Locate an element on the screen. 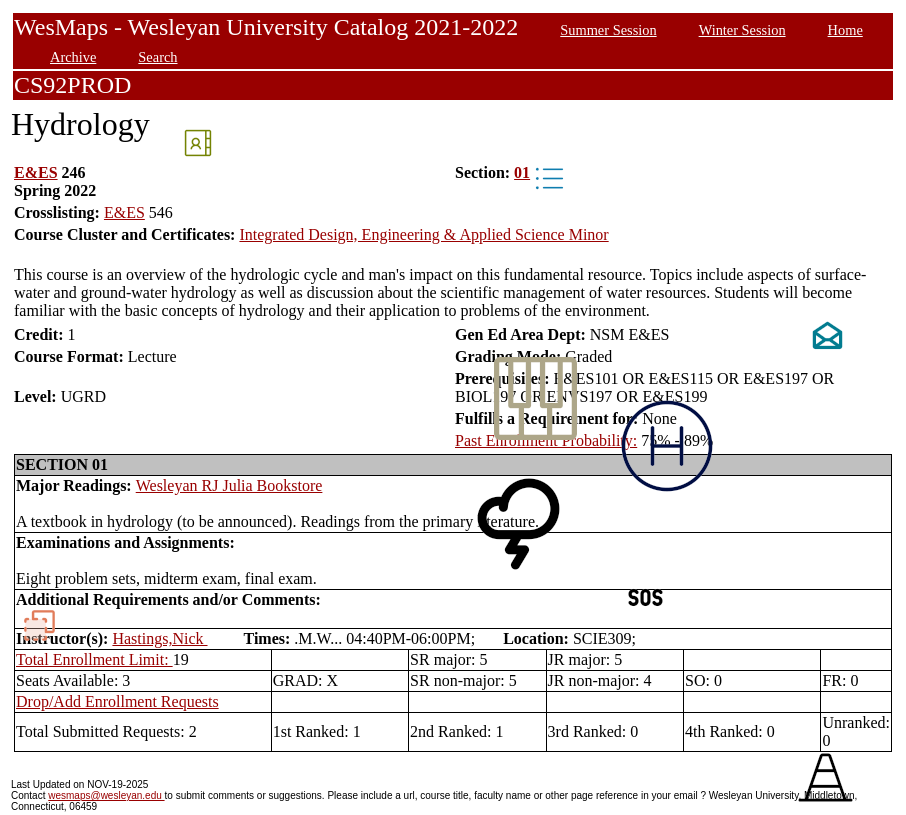 Image resolution: width=906 pixels, height=815 pixels. view items in a bulleted list format is located at coordinates (549, 178).